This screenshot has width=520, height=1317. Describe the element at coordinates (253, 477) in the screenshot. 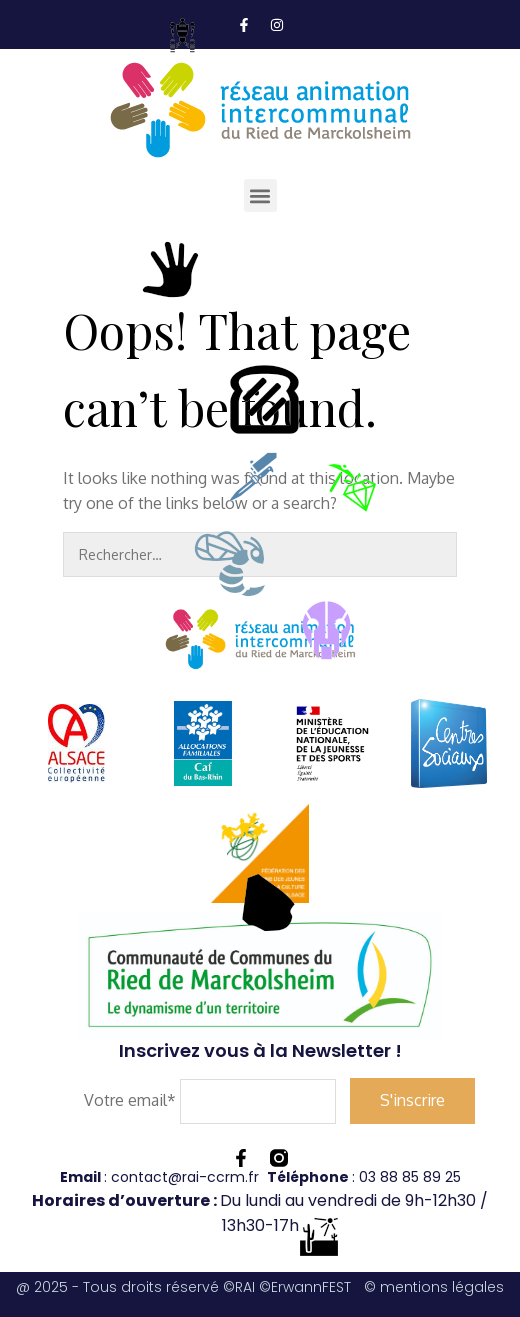

I see `equip bayonet attachment to weapon` at that location.